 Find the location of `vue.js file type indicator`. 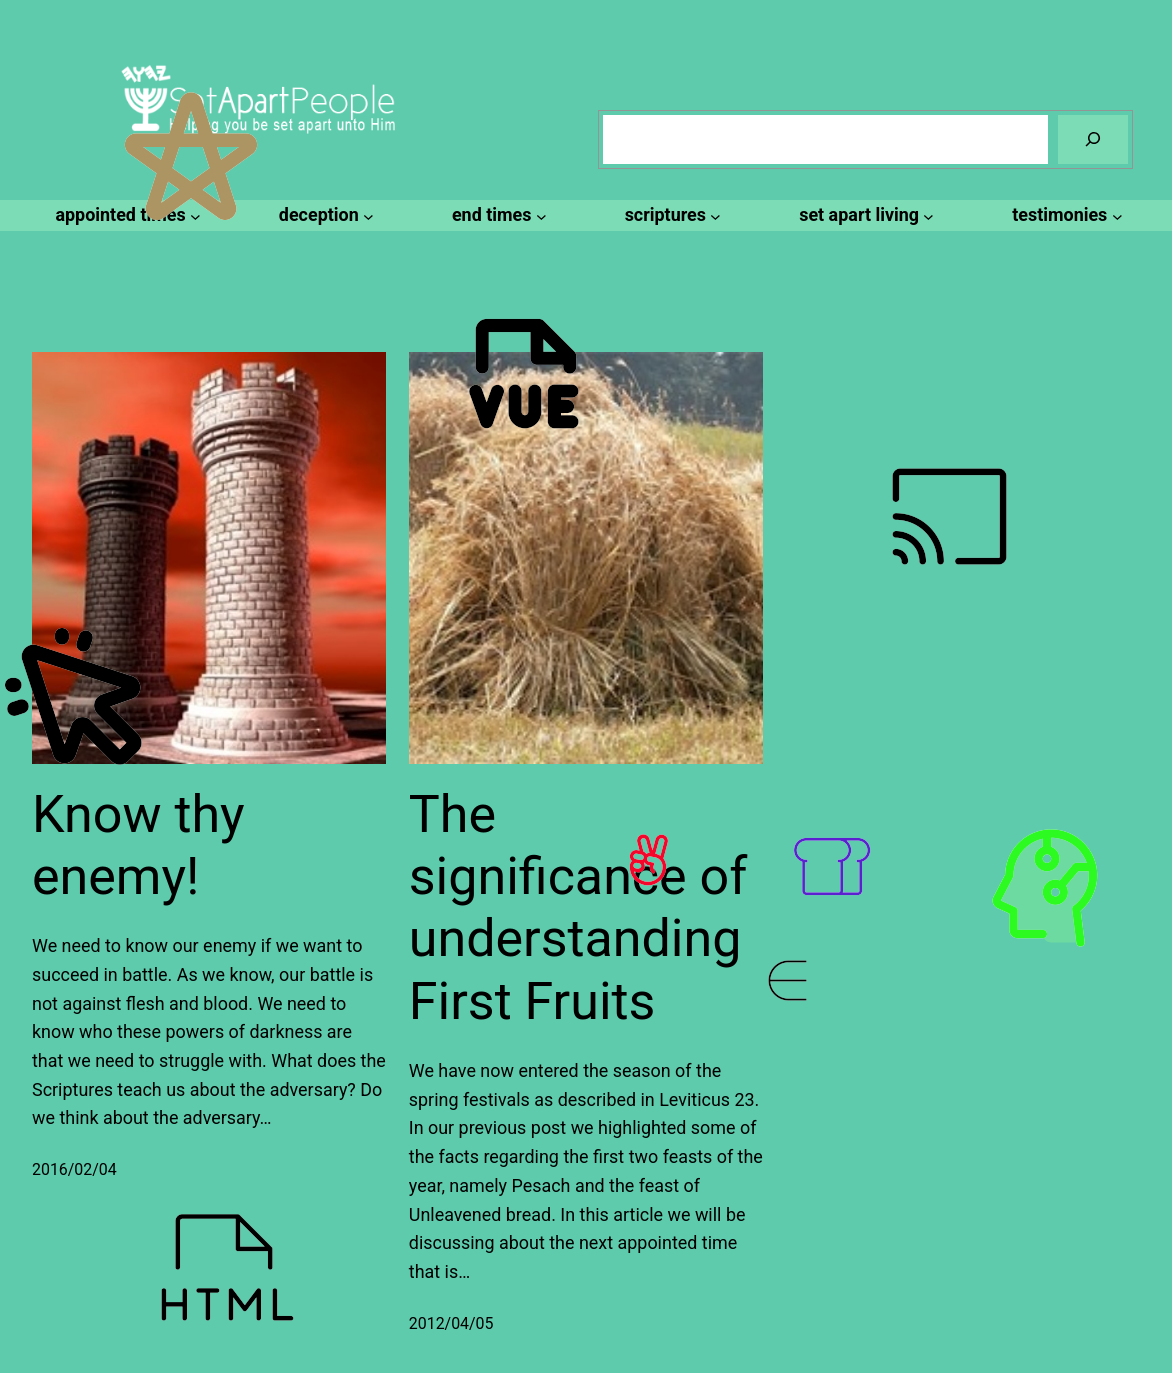

vue.js file type indicator is located at coordinates (526, 378).